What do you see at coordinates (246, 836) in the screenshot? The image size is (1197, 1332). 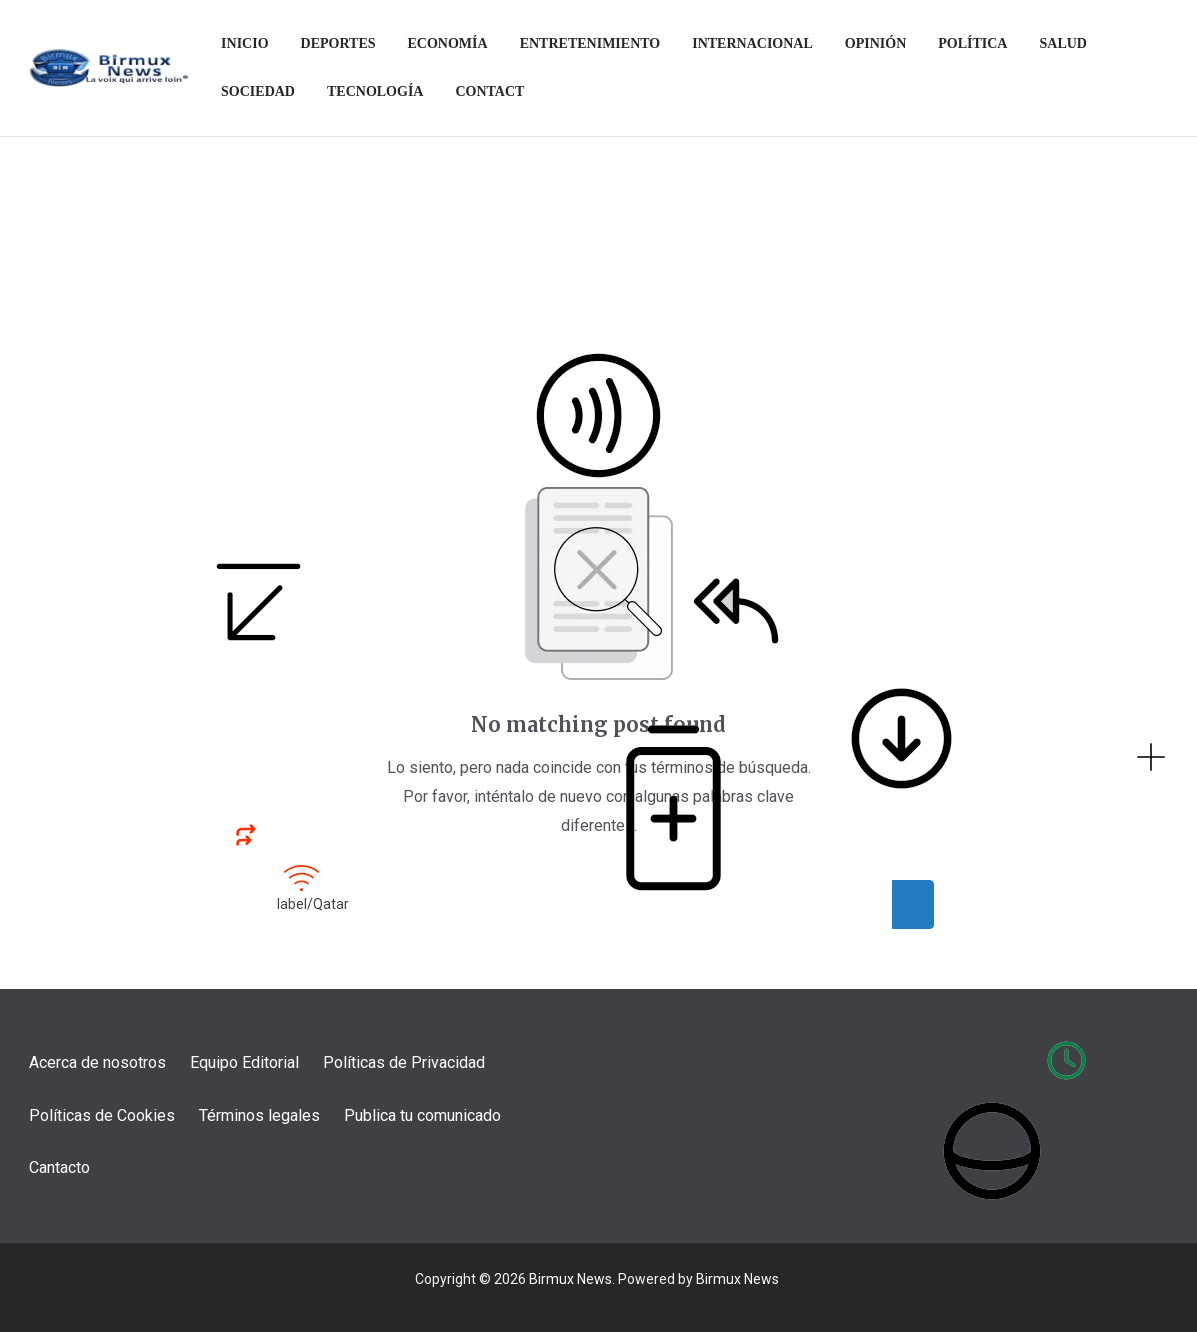 I see `redirect or forward multiple items` at bounding box center [246, 836].